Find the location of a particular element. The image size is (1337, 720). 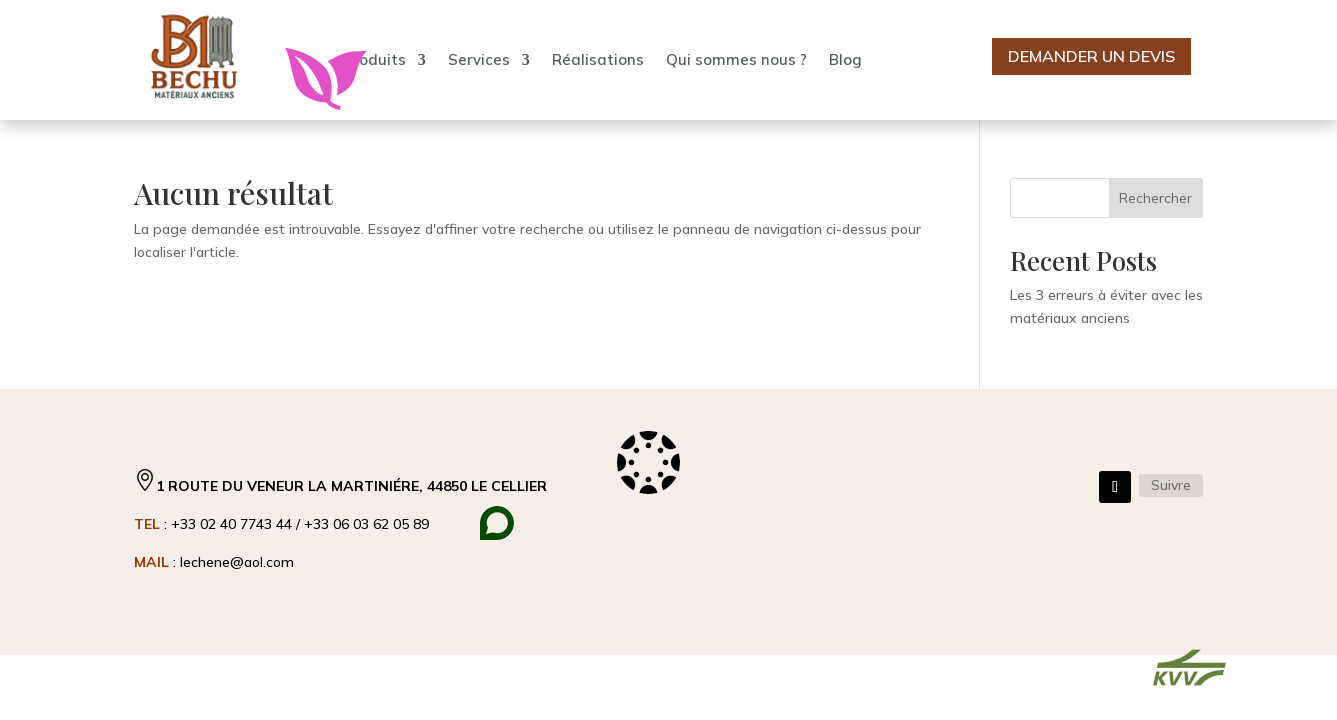

open Discourse community forum is located at coordinates (497, 523).